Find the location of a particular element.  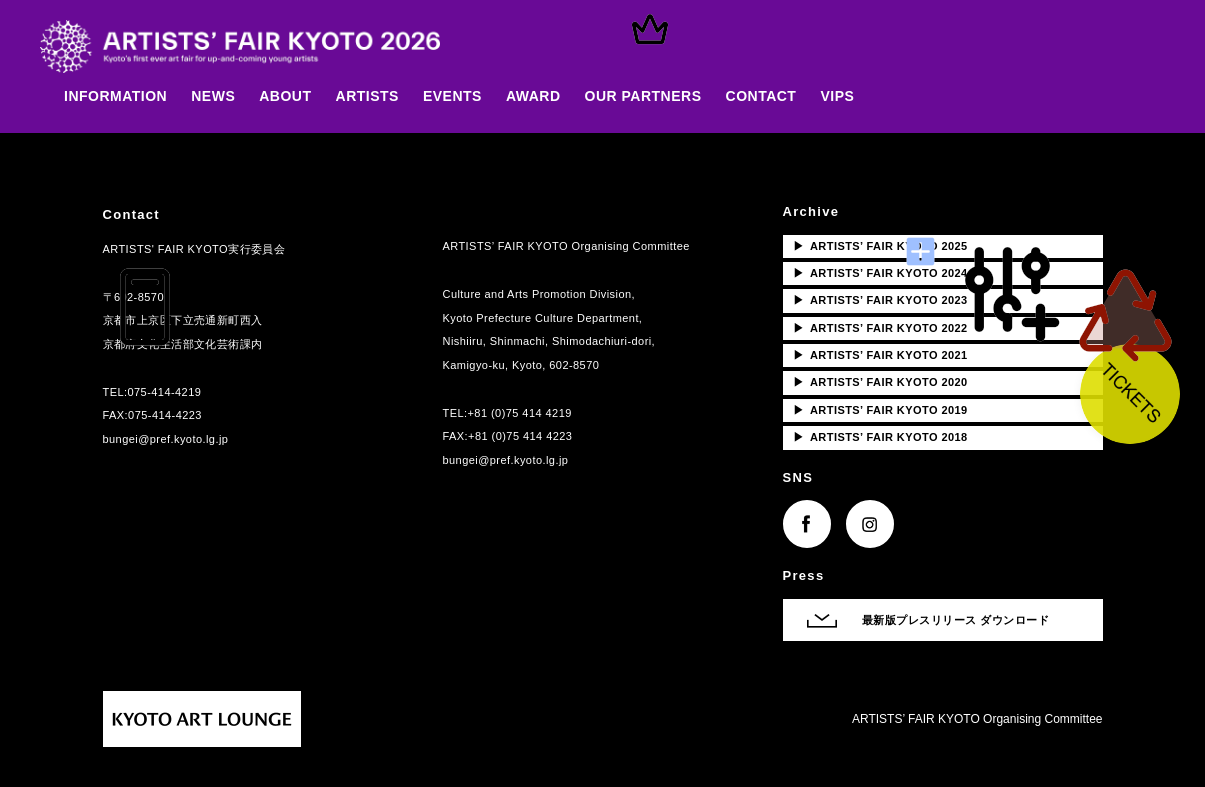

add a new item is located at coordinates (920, 251).